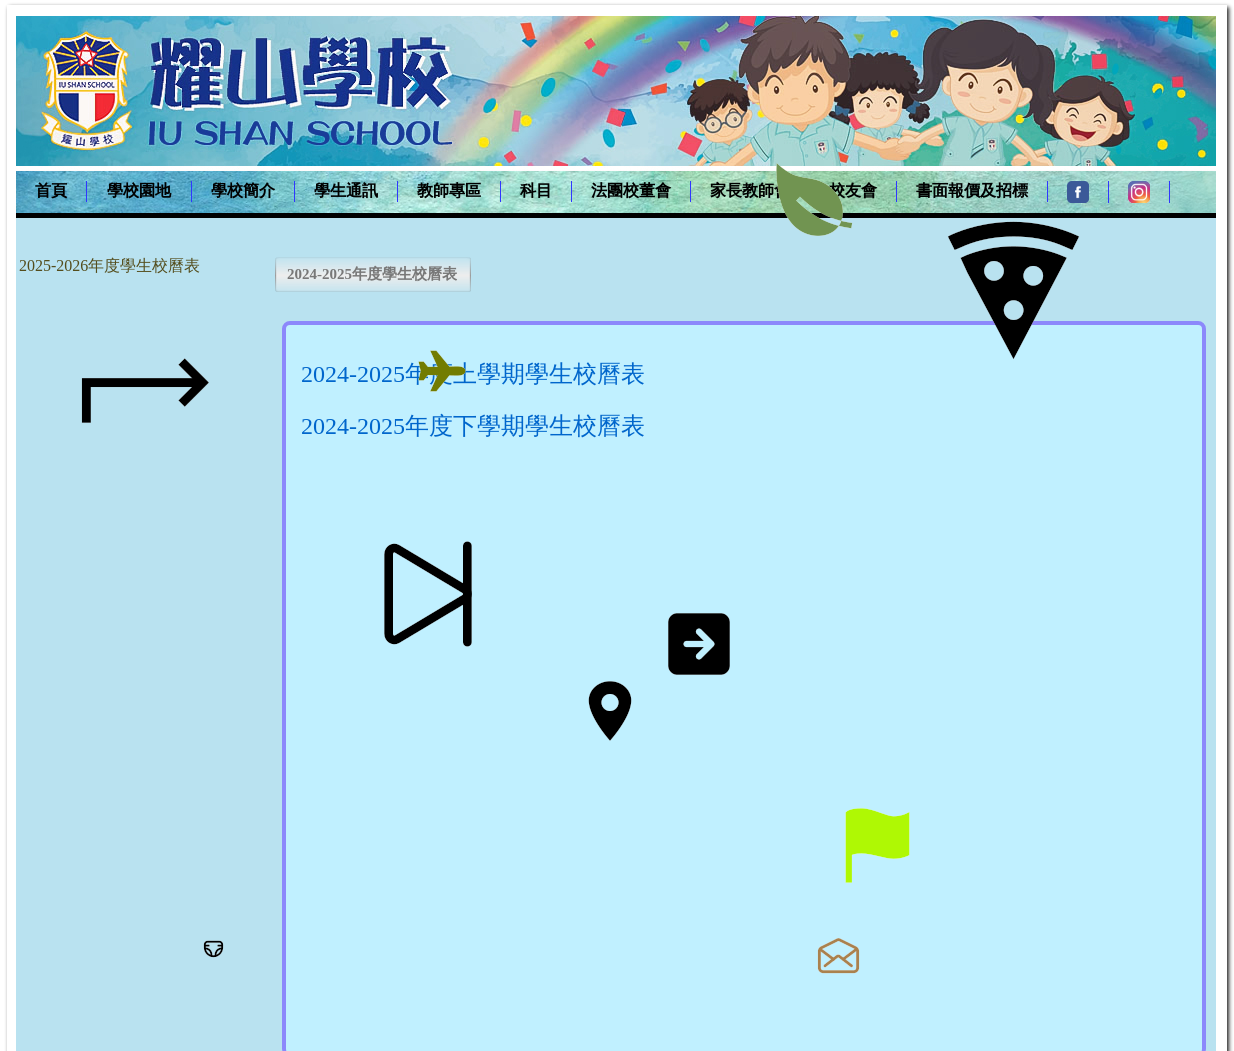 Image resolution: width=1234 pixels, height=1051 pixels. What do you see at coordinates (877, 845) in the screenshot?
I see `flag or mark an item for follow-up` at bounding box center [877, 845].